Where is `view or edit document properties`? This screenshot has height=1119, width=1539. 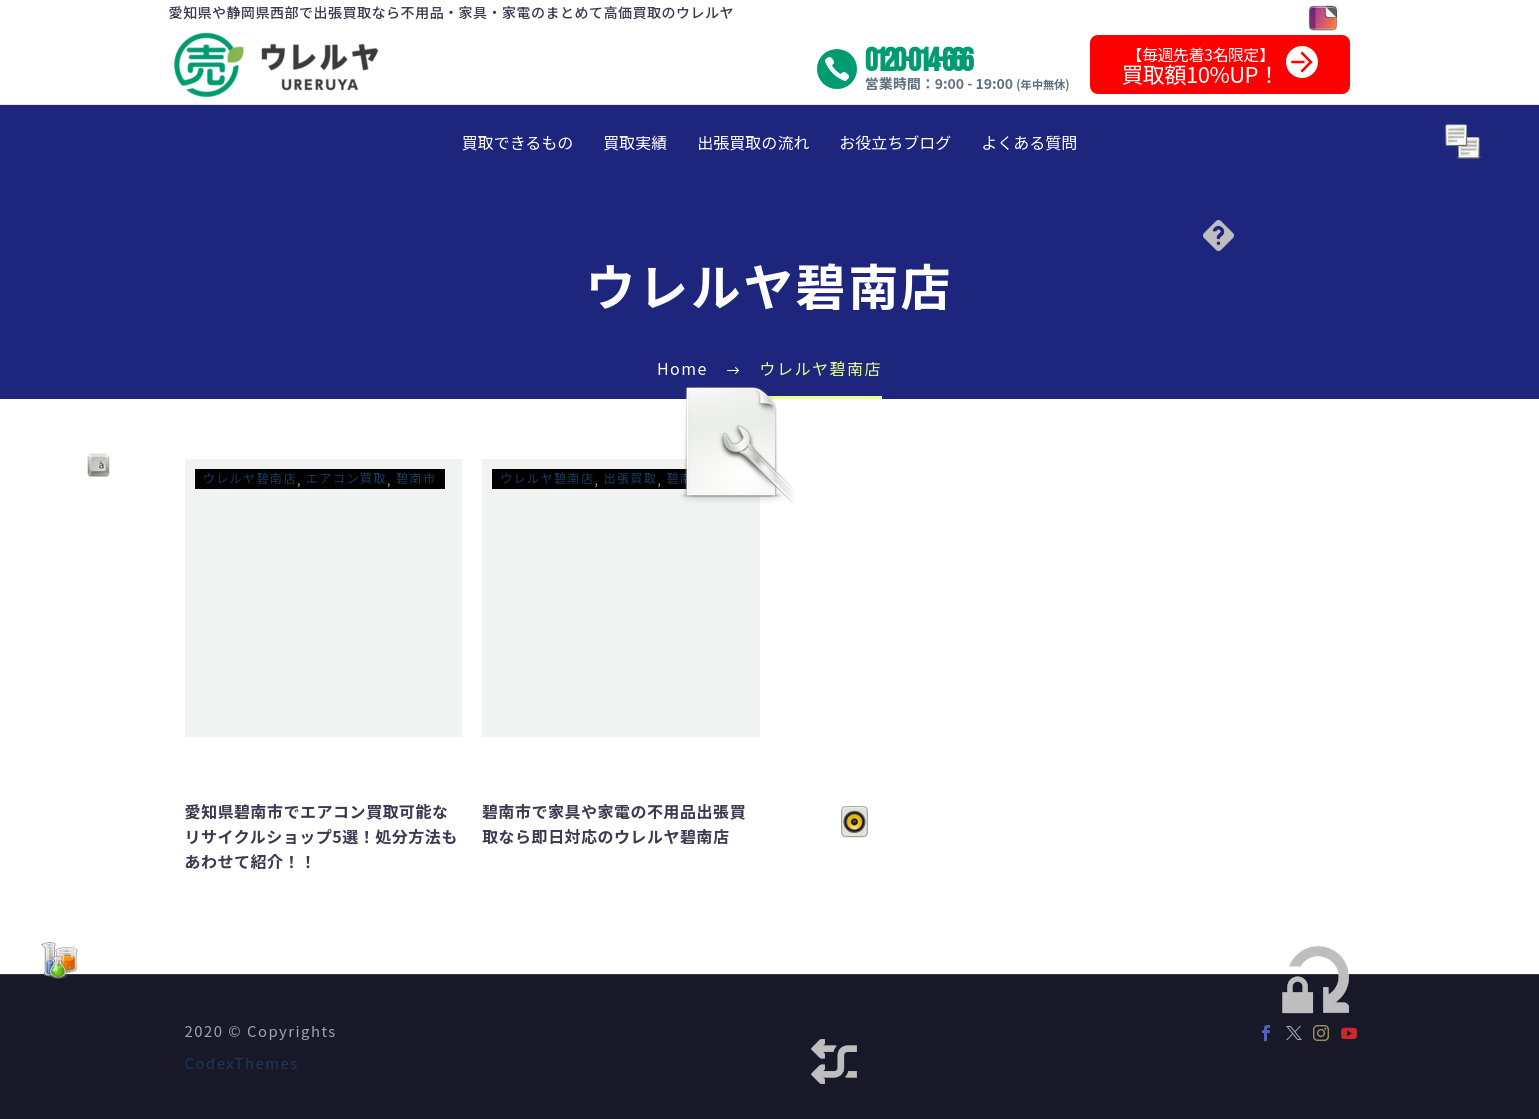
view or edit document properties is located at coordinates (740, 445).